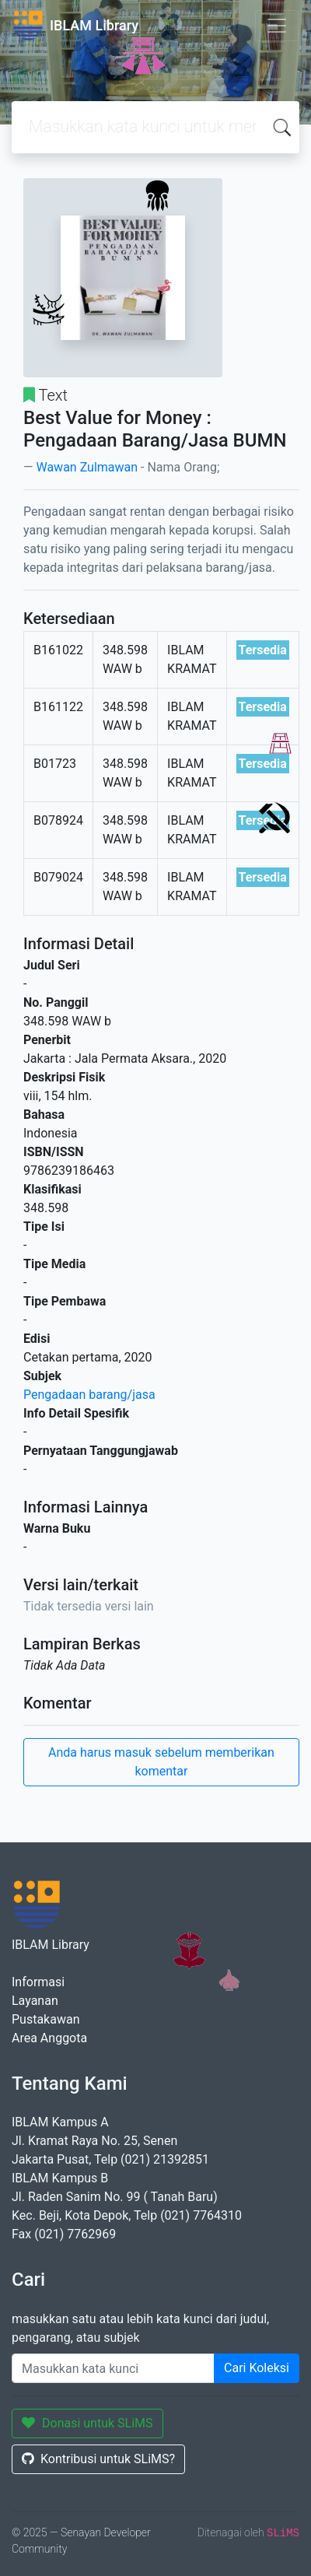 The image size is (311, 2576). Describe the element at coordinates (274, 818) in the screenshot. I see `communist or socialist themed content or game faction` at that location.